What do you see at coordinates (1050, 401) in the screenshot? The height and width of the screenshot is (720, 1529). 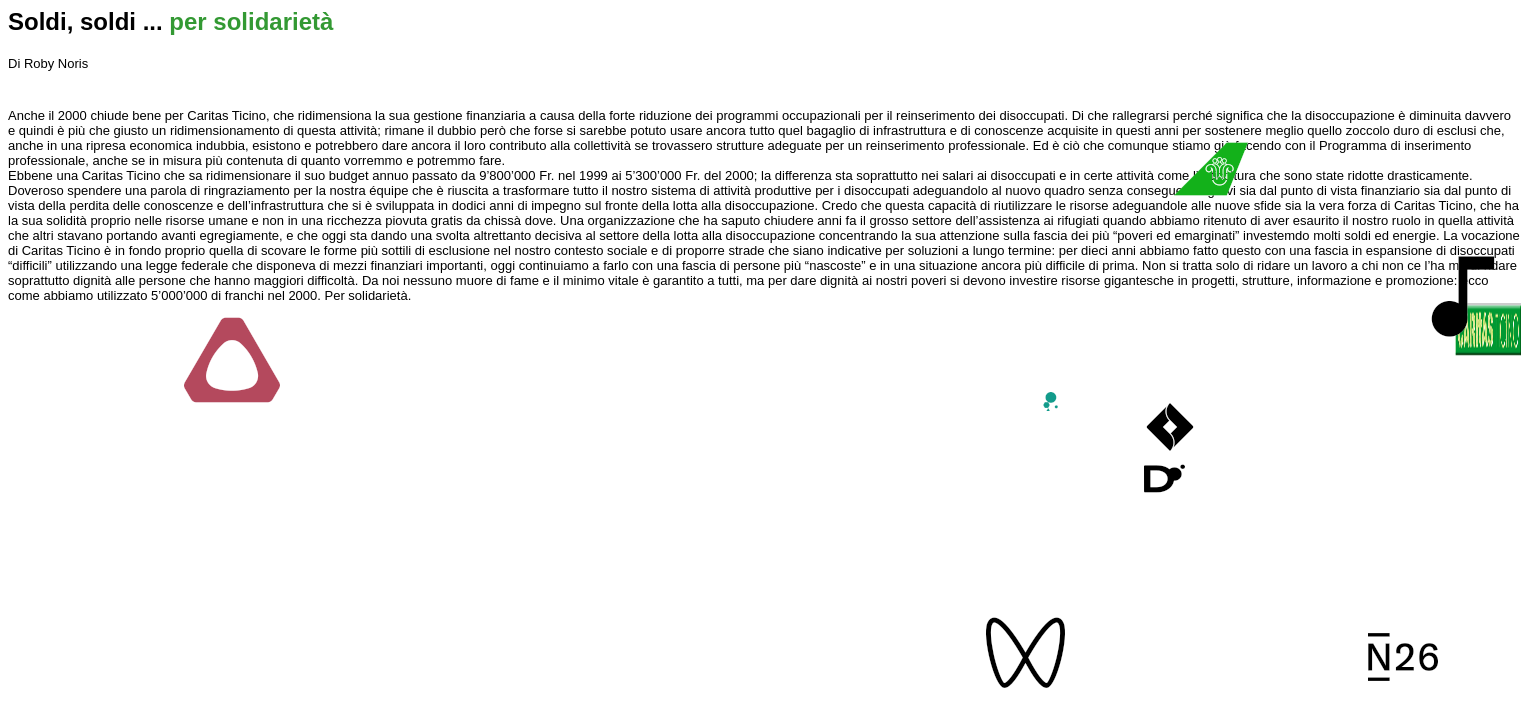 I see `taichi graphics company logo` at bounding box center [1050, 401].